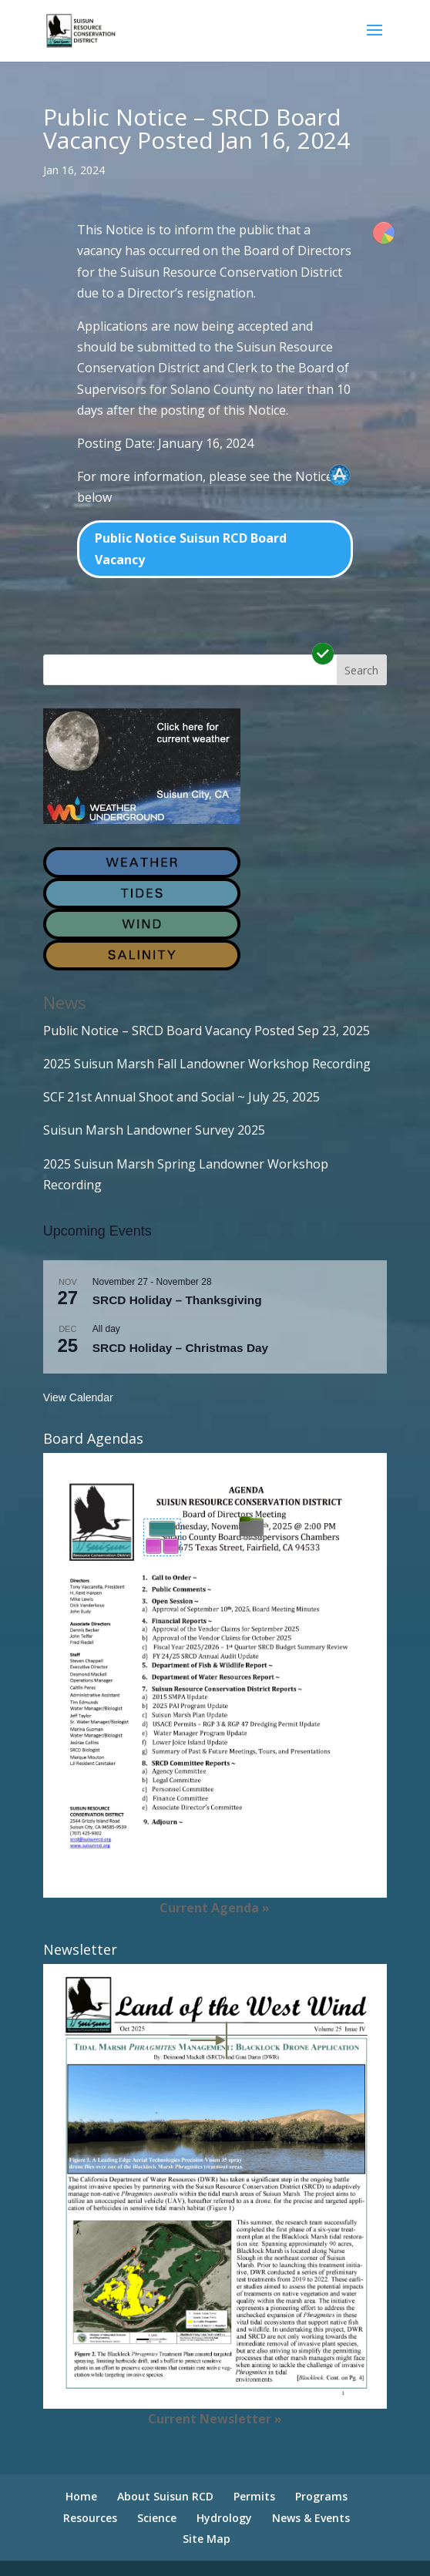  What do you see at coordinates (323, 654) in the screenshot?
I see `confirm or accept an action` at bounding box center [323, 654].